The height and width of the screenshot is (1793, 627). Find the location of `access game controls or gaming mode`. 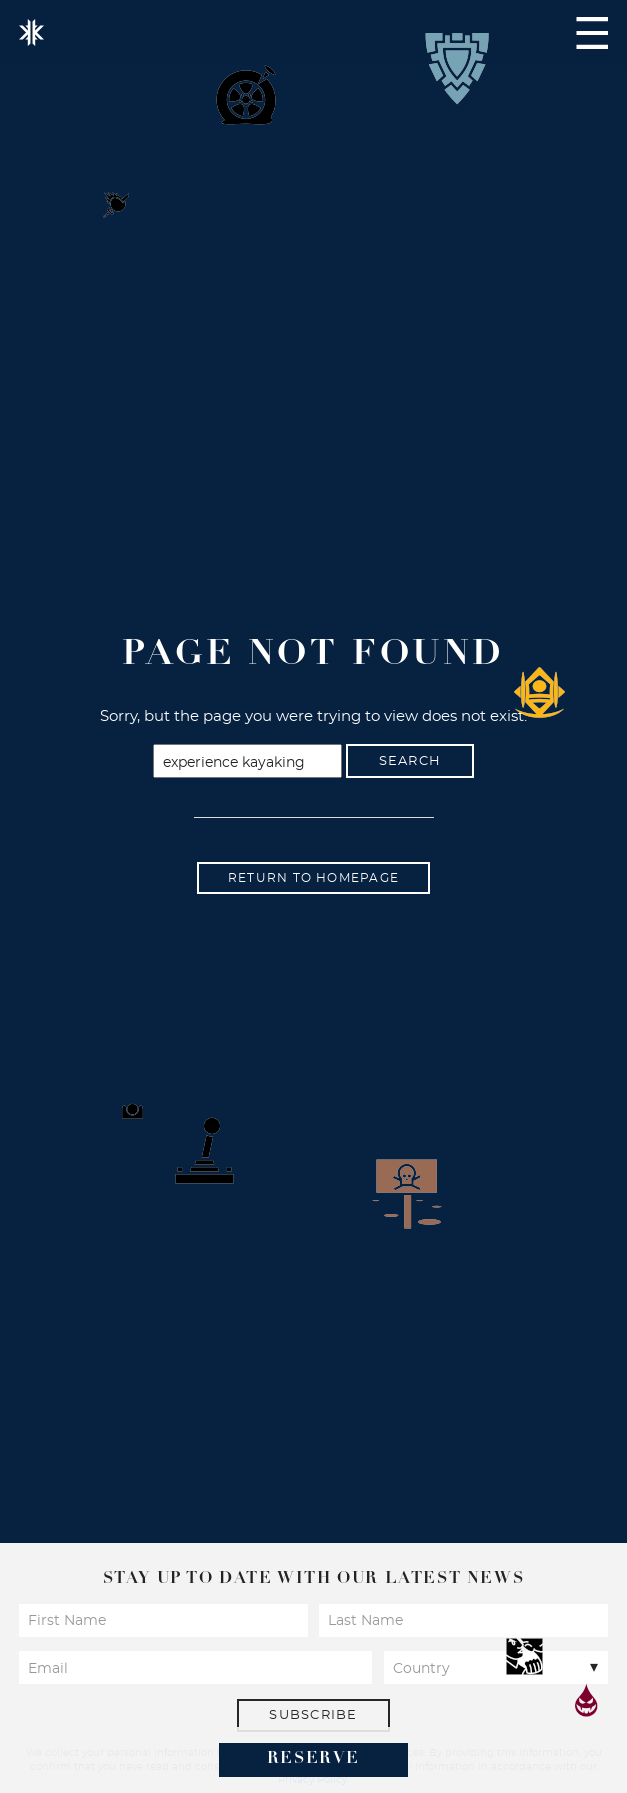

access game controls or gaming mode is located at coordinates (204, 1149).